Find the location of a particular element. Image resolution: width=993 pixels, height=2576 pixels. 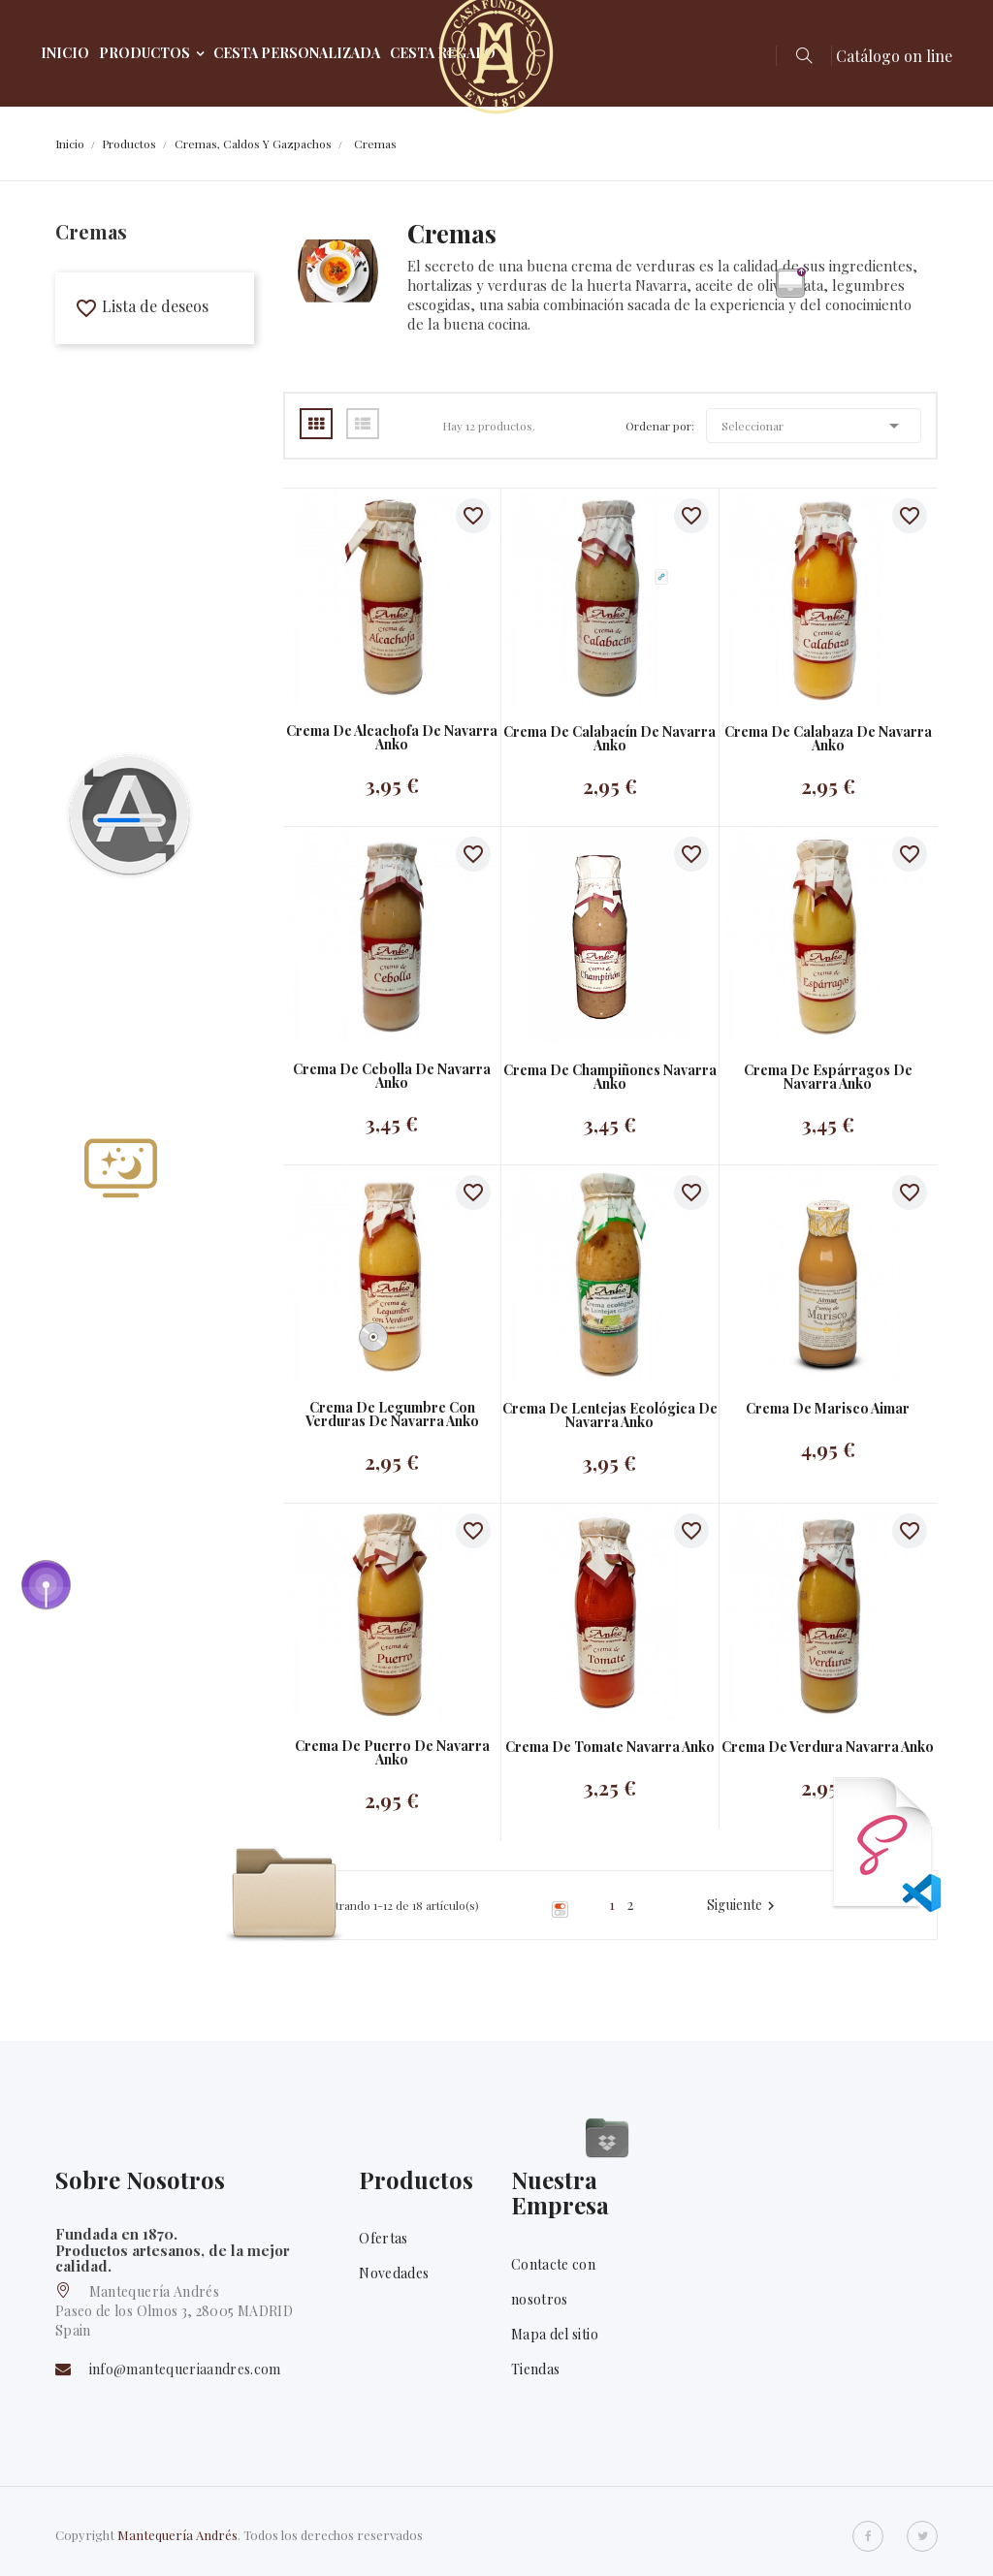

open the podcasts app is located at coordinates (46, 1584).